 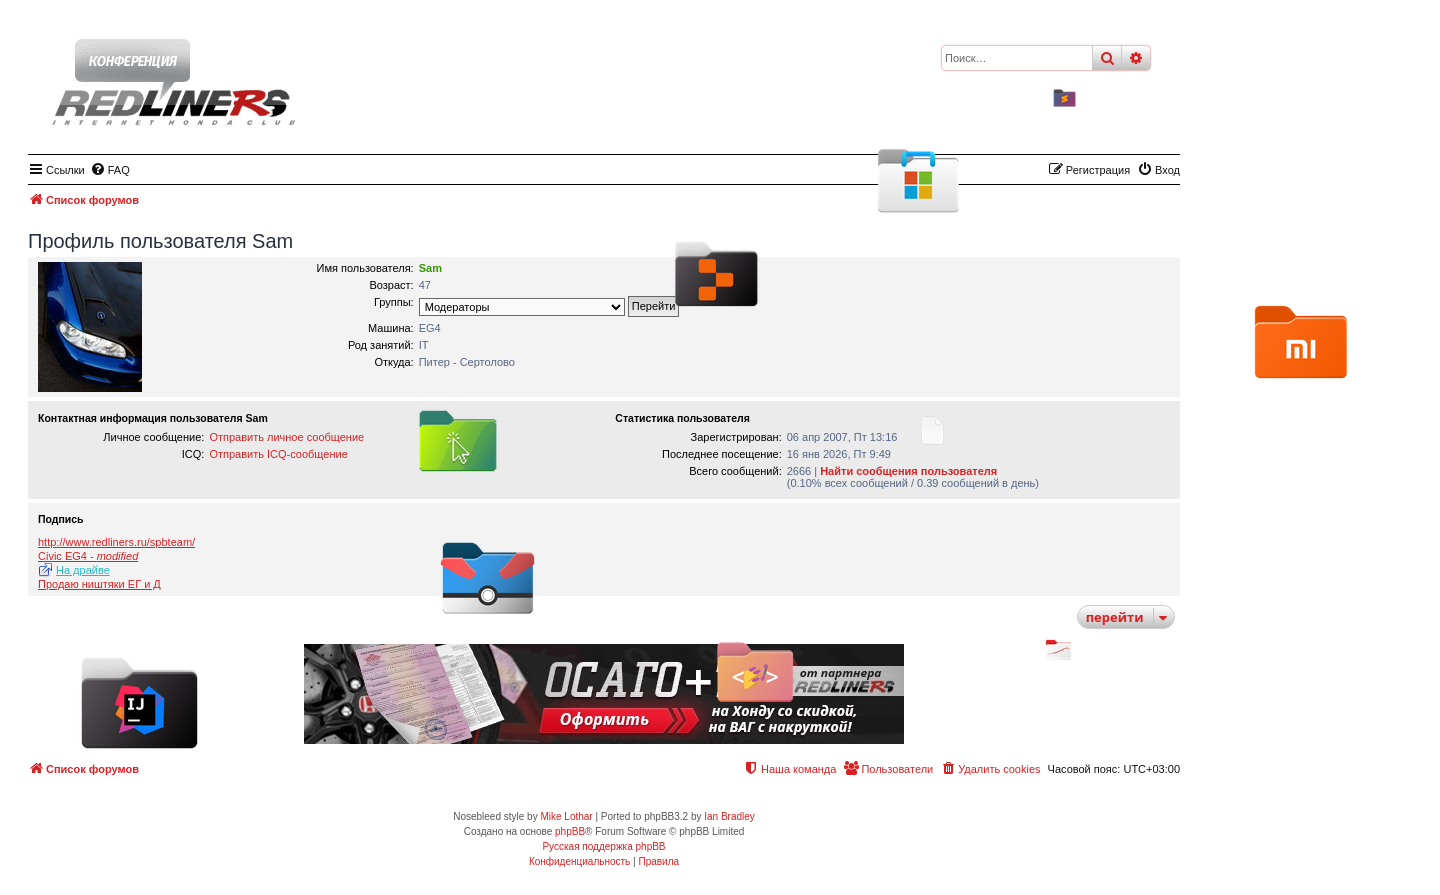 I want to click on open folder containing IntelliJ IDEA projects, so click(x=139, y=706).